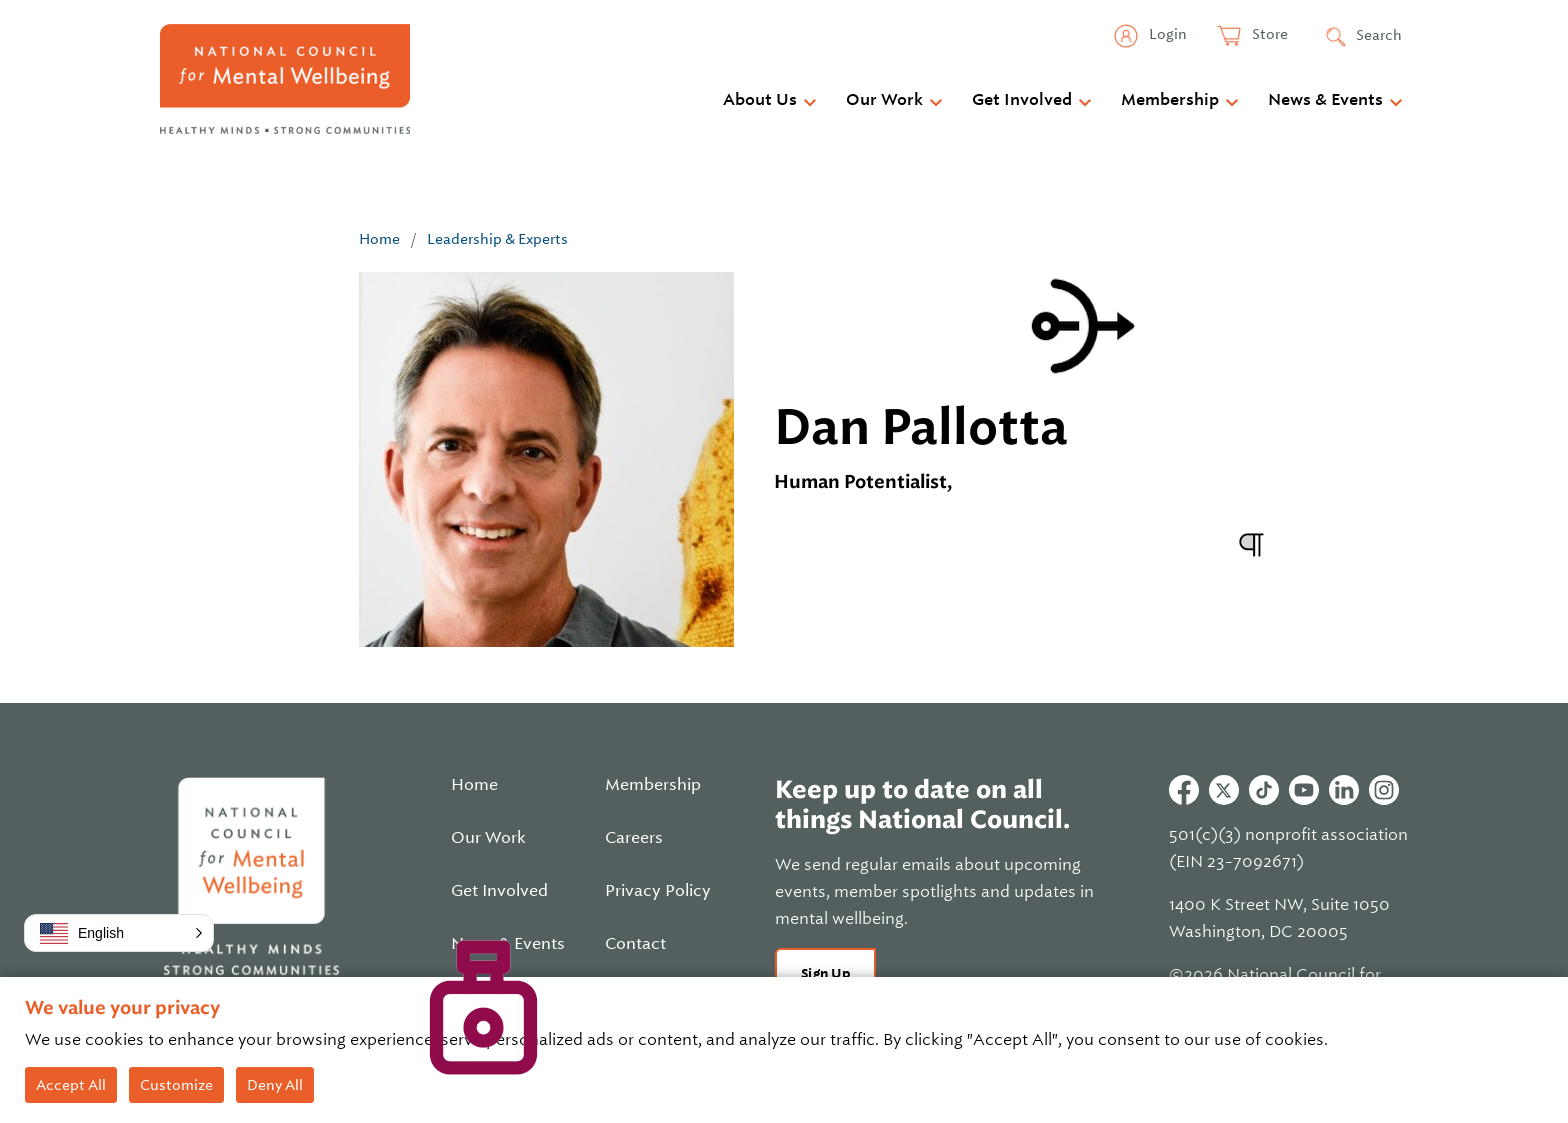  Describe the element at coordinates (483, 1007) in the screenshot. I see `browse perfume or fragrance products` at that location.